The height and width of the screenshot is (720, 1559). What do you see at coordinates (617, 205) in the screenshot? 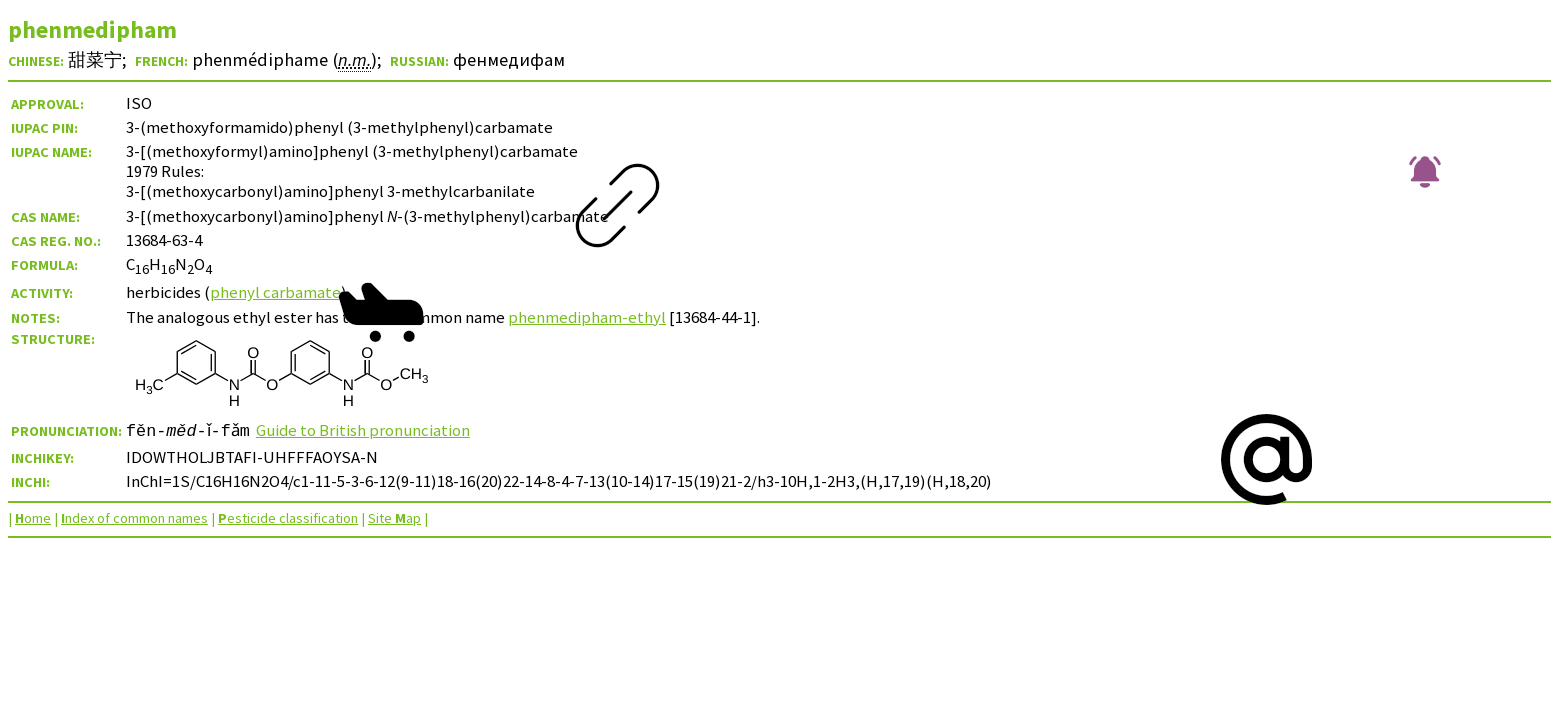
I see `copy link to clipboard` at bounding box center [617, 205].